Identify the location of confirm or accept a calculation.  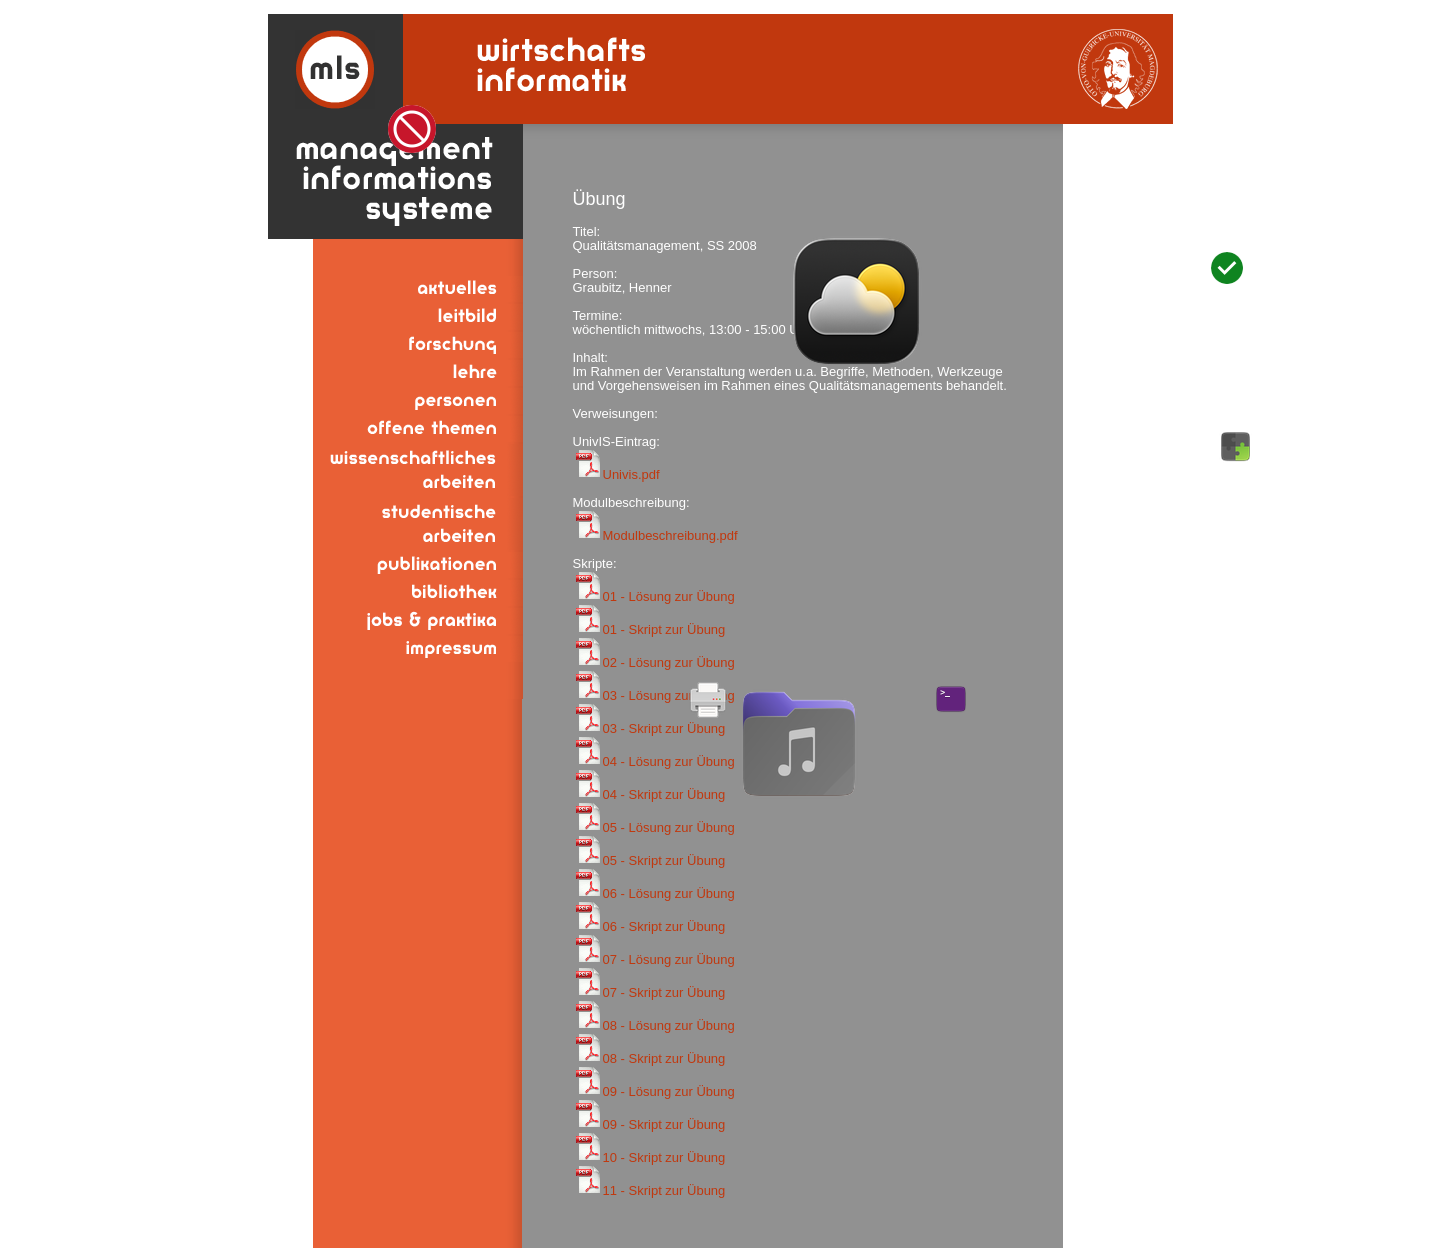
(1227, 268).